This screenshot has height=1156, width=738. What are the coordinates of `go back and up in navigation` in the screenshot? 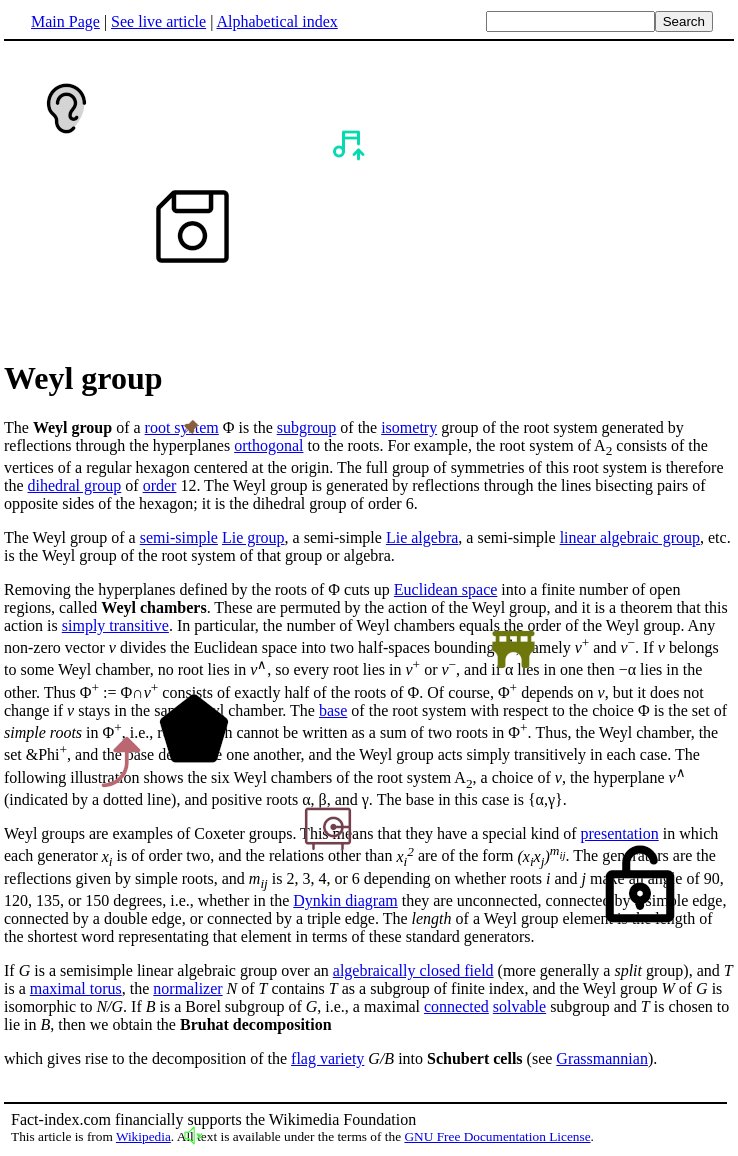 It's located at (121, 762).